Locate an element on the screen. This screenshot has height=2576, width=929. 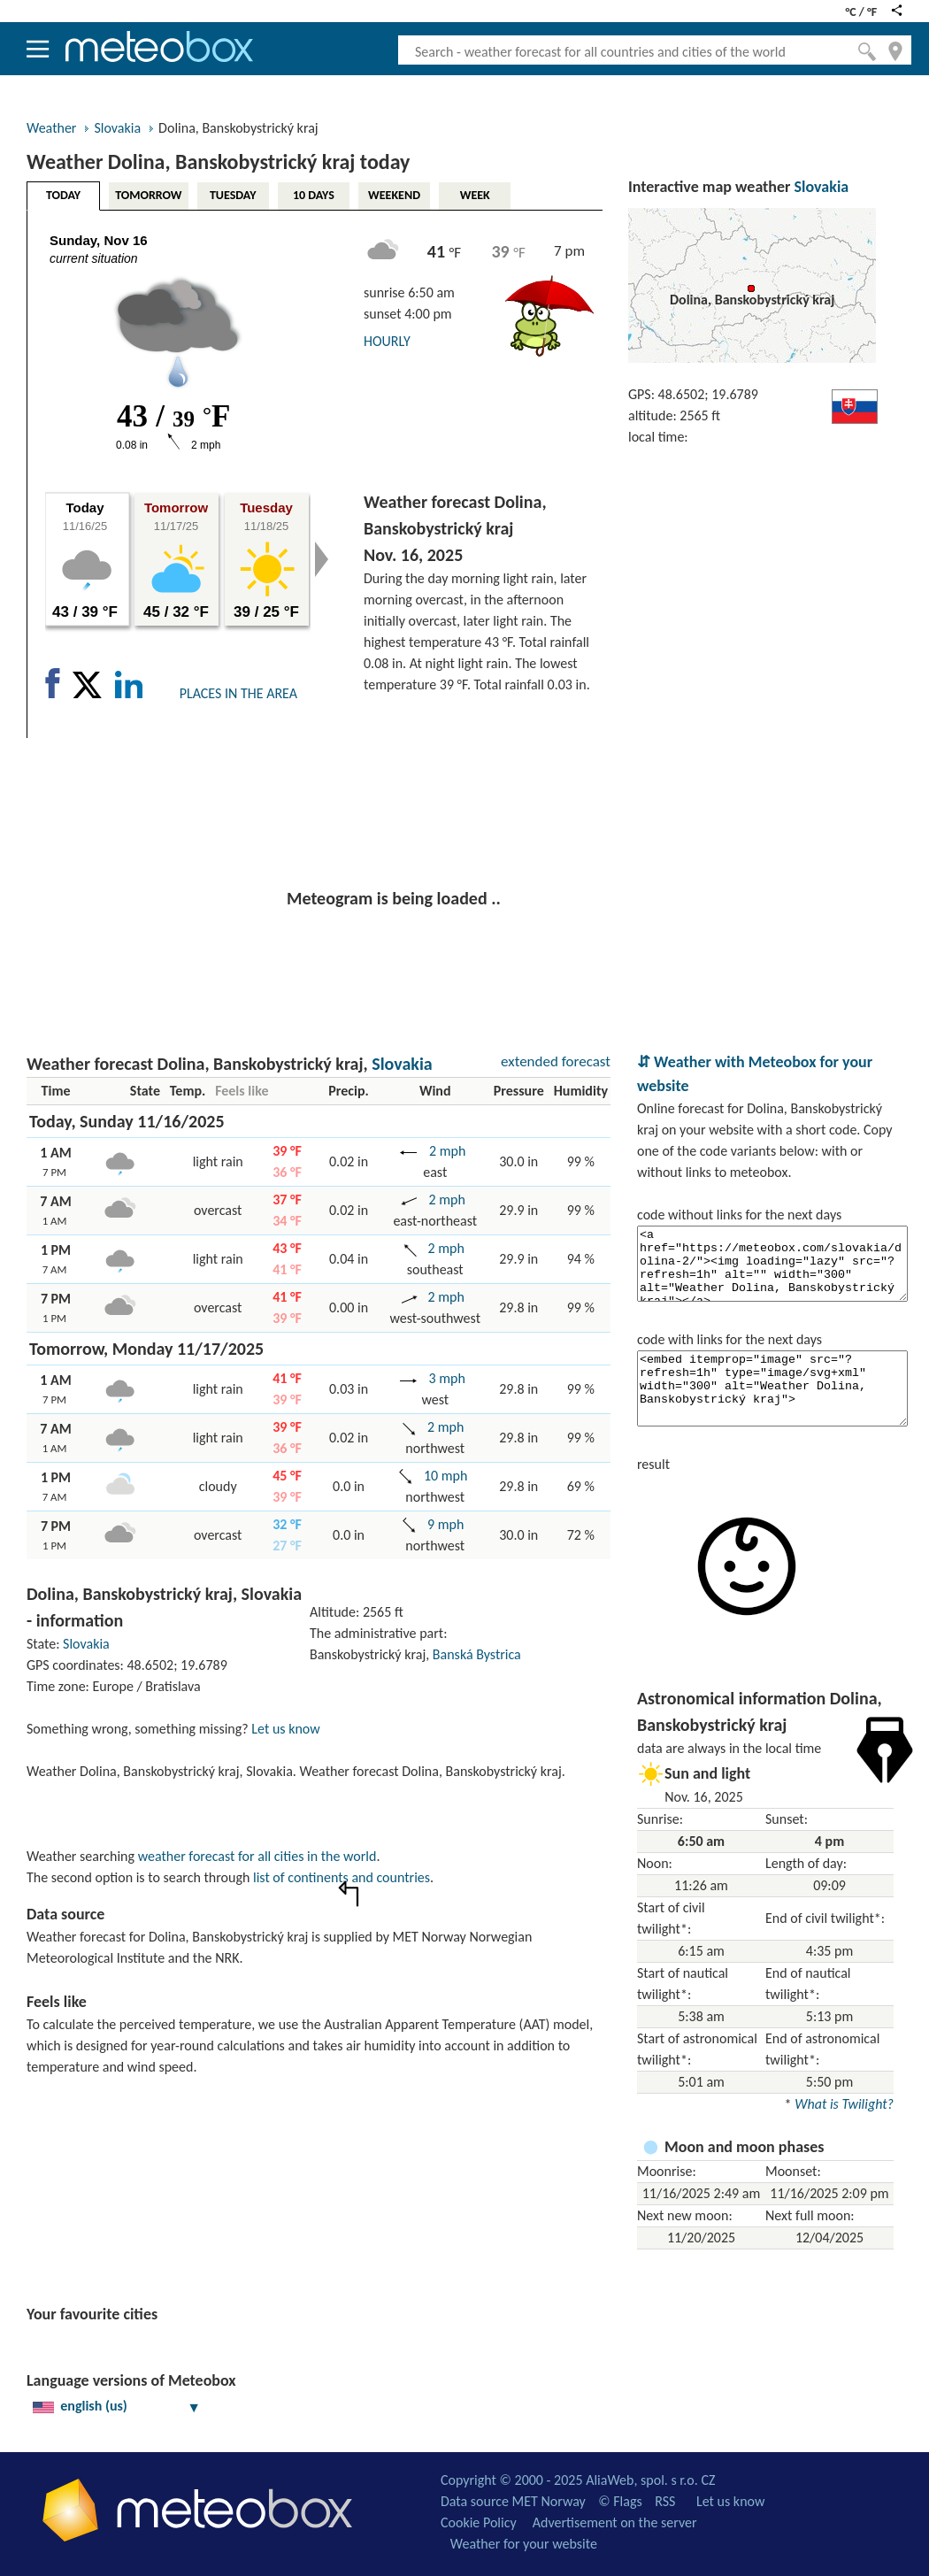
go back to previous screen is located at coordinates (349, 1894).